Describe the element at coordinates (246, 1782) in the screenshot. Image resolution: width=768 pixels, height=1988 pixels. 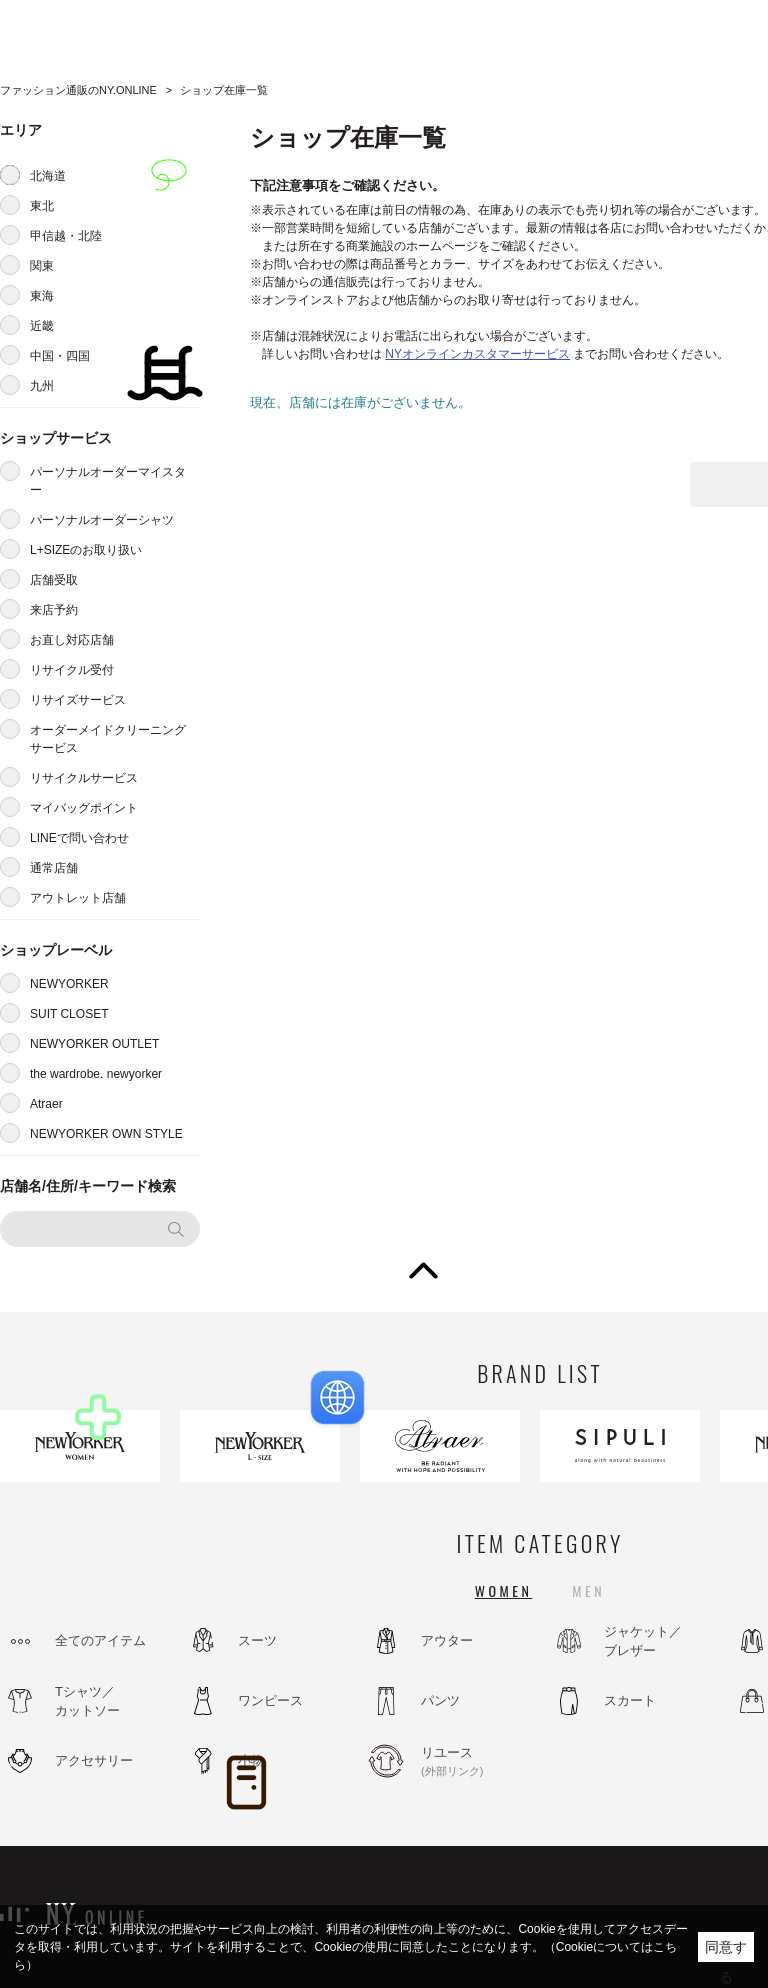
I see `access computer or desktop settings` at that location.